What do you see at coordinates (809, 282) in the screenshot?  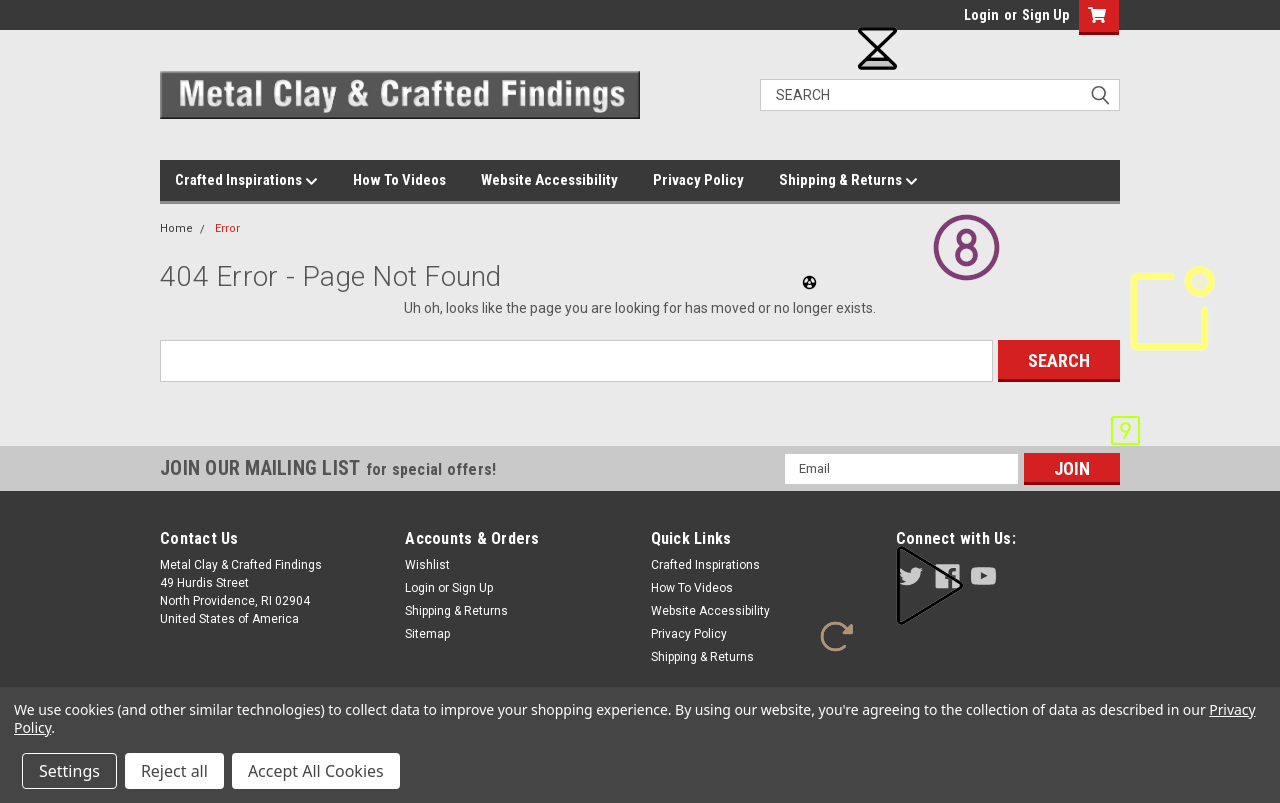 I see `indicates radioactive or hazardous material warning` at bounding box center [809, 282].